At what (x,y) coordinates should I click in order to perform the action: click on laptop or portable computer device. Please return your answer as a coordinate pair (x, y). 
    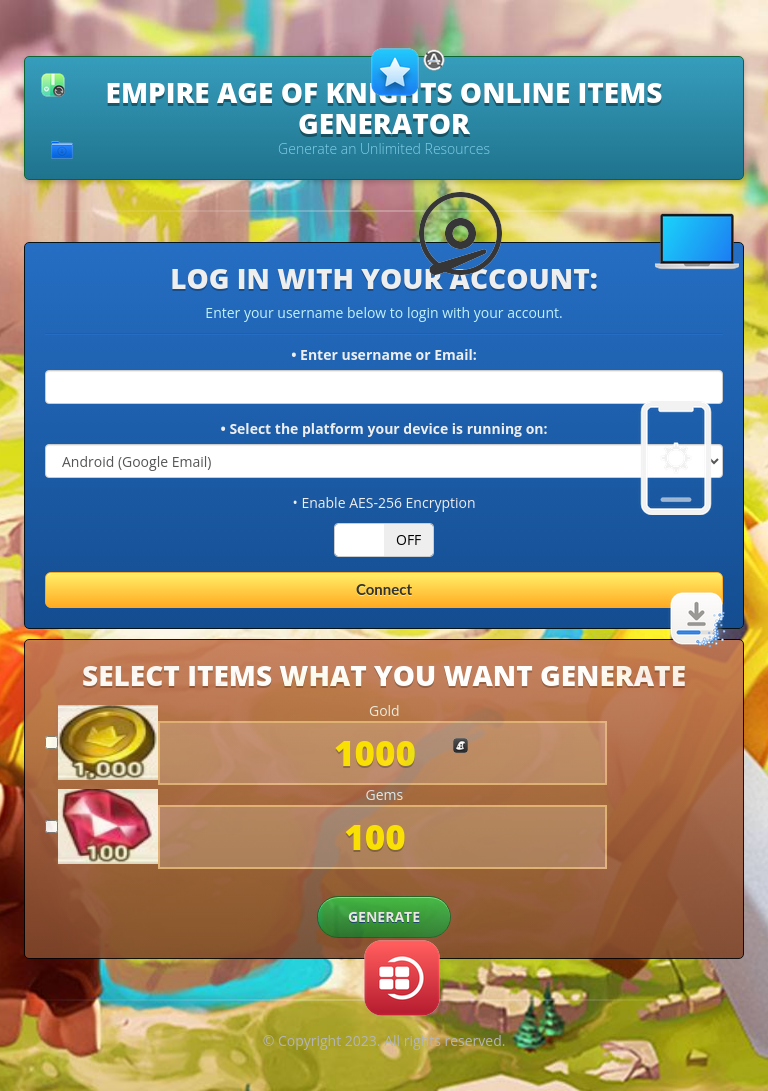
    Looking at the image, I should click on (697, 240).